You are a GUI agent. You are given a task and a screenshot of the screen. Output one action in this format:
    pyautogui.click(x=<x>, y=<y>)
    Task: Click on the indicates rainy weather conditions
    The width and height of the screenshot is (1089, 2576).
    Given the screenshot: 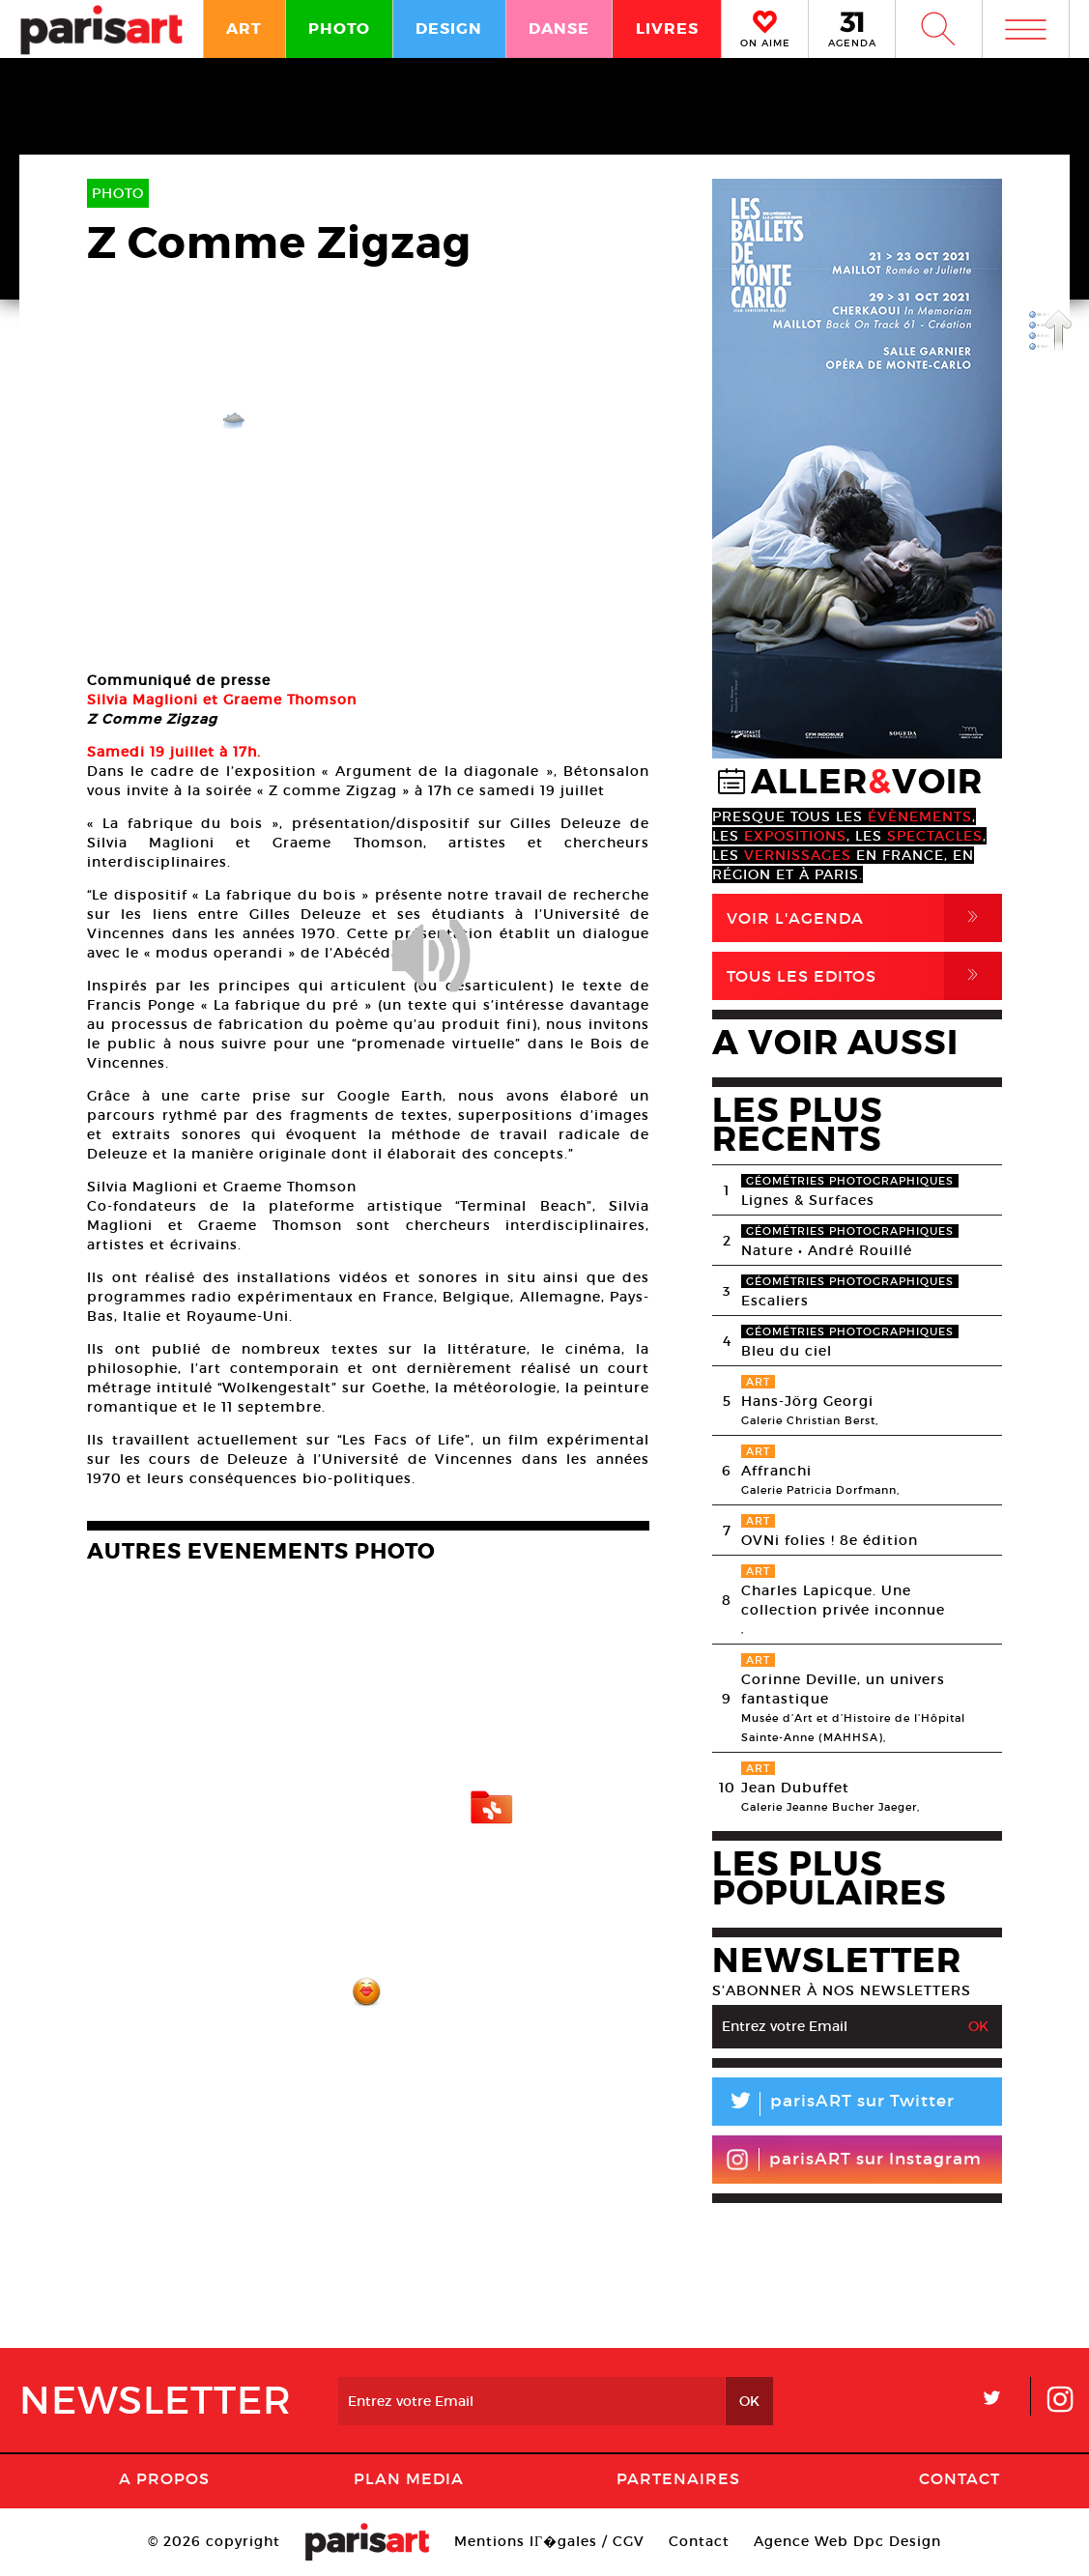 What is the action you would take?
    pyautogui.click(x=234, y=419)
    